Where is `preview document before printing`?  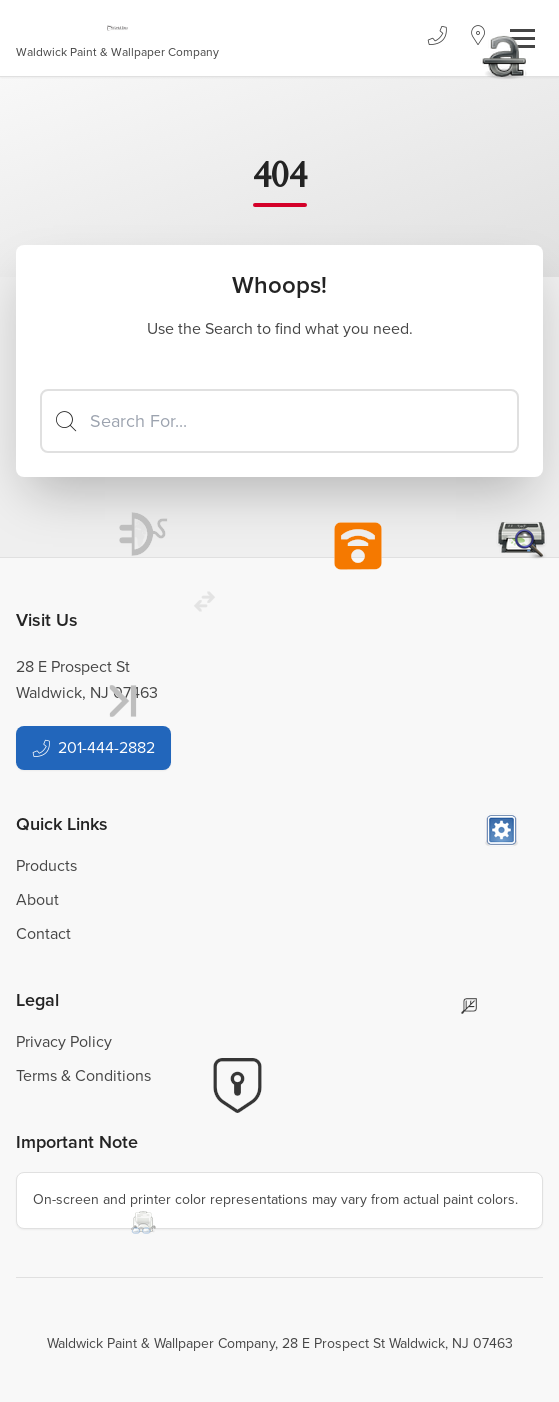
preview document before printing is located at coordinates (521, 536).